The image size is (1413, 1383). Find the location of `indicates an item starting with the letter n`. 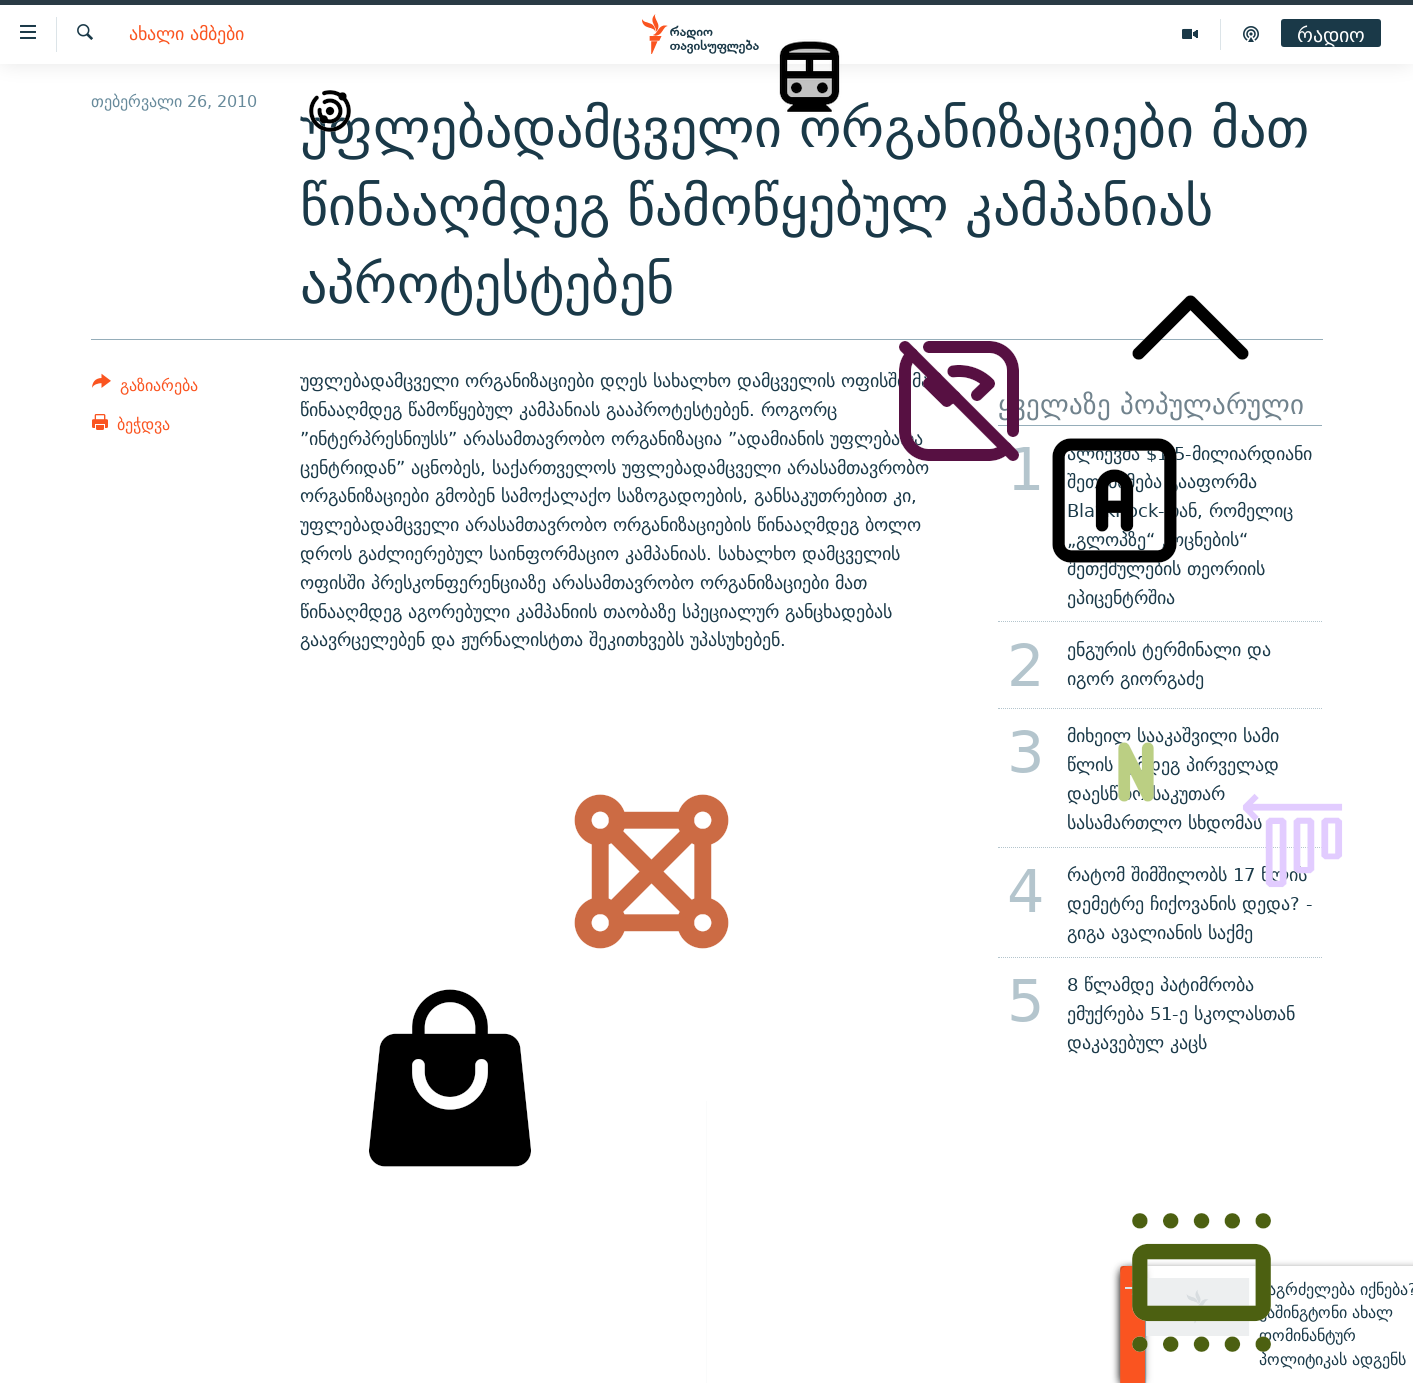

indicates an item starting with the letter n is located at coordinates (1136, 772).